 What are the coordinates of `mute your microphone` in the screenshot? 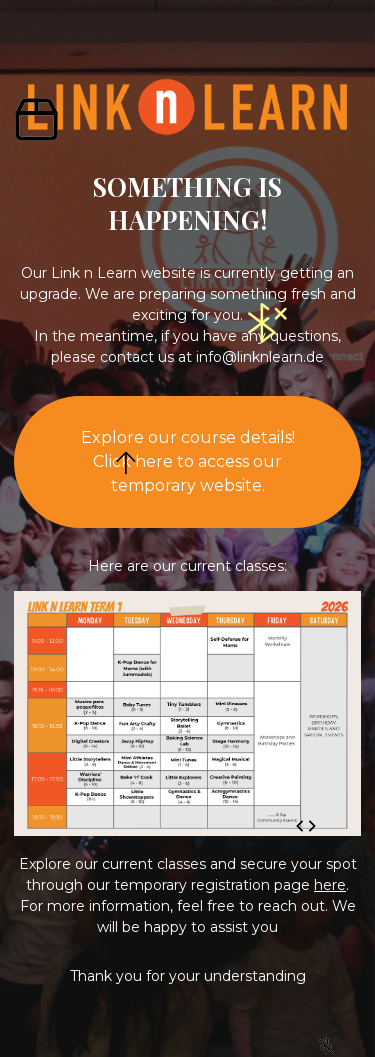 It's located at (326, 1046).